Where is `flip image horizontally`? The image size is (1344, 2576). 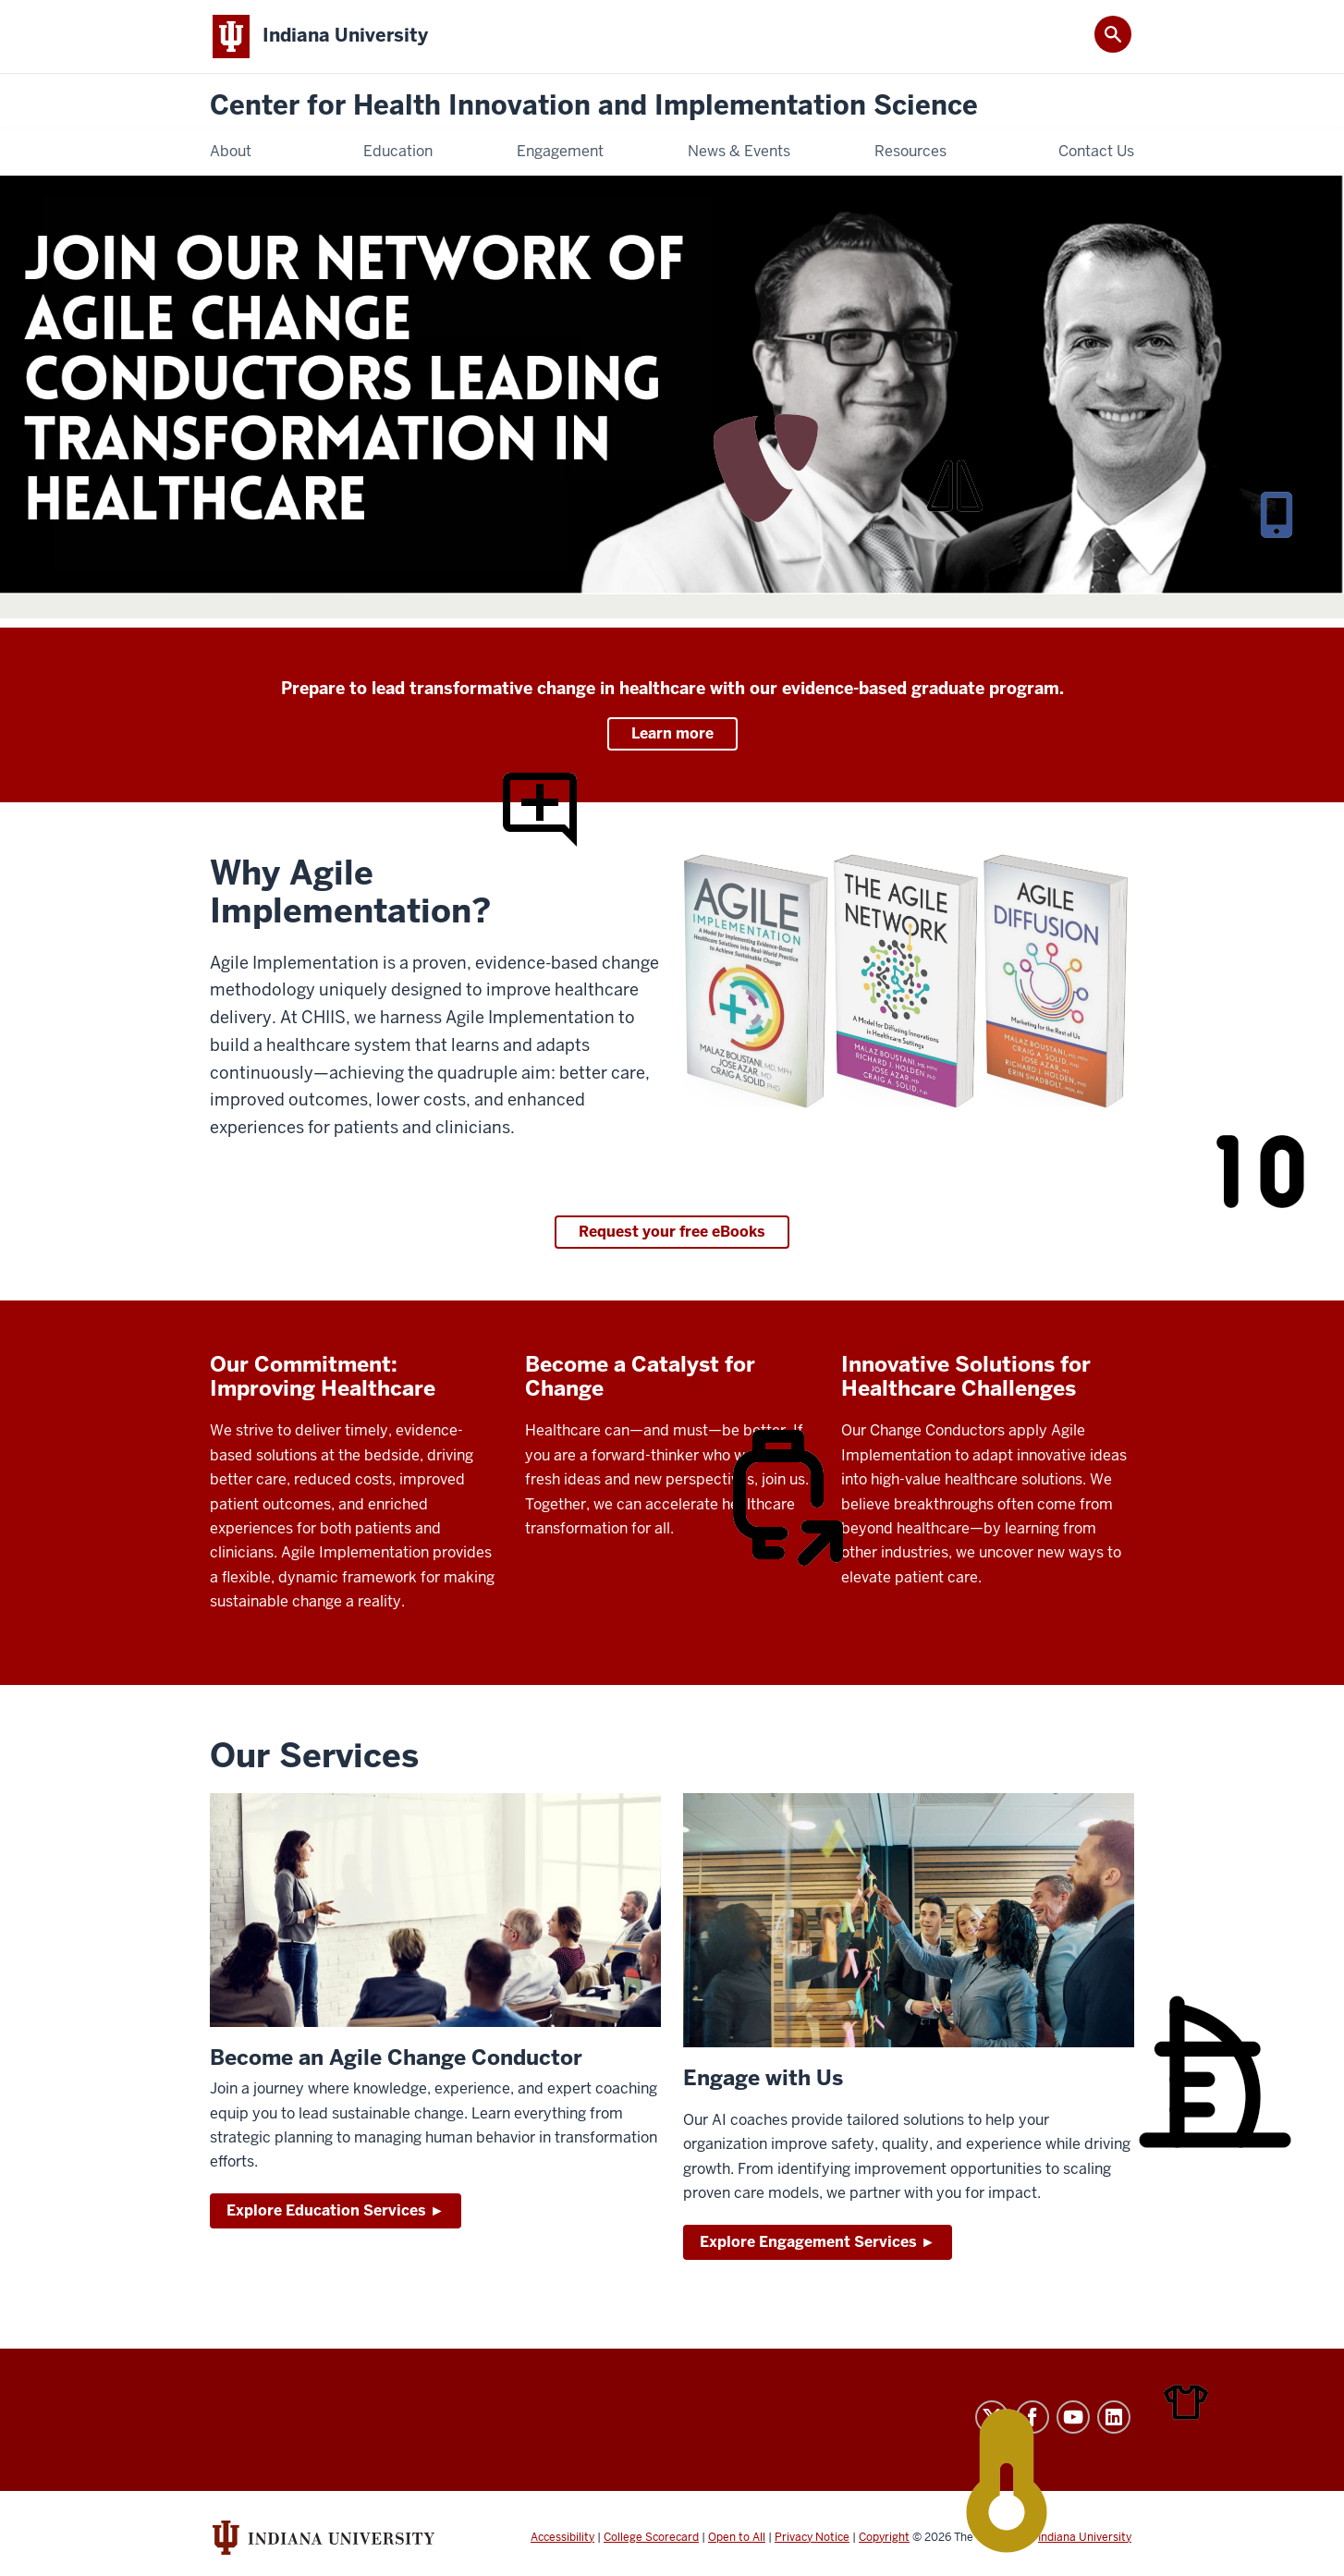 flip image horizontally is located at coordinates (955, 488).